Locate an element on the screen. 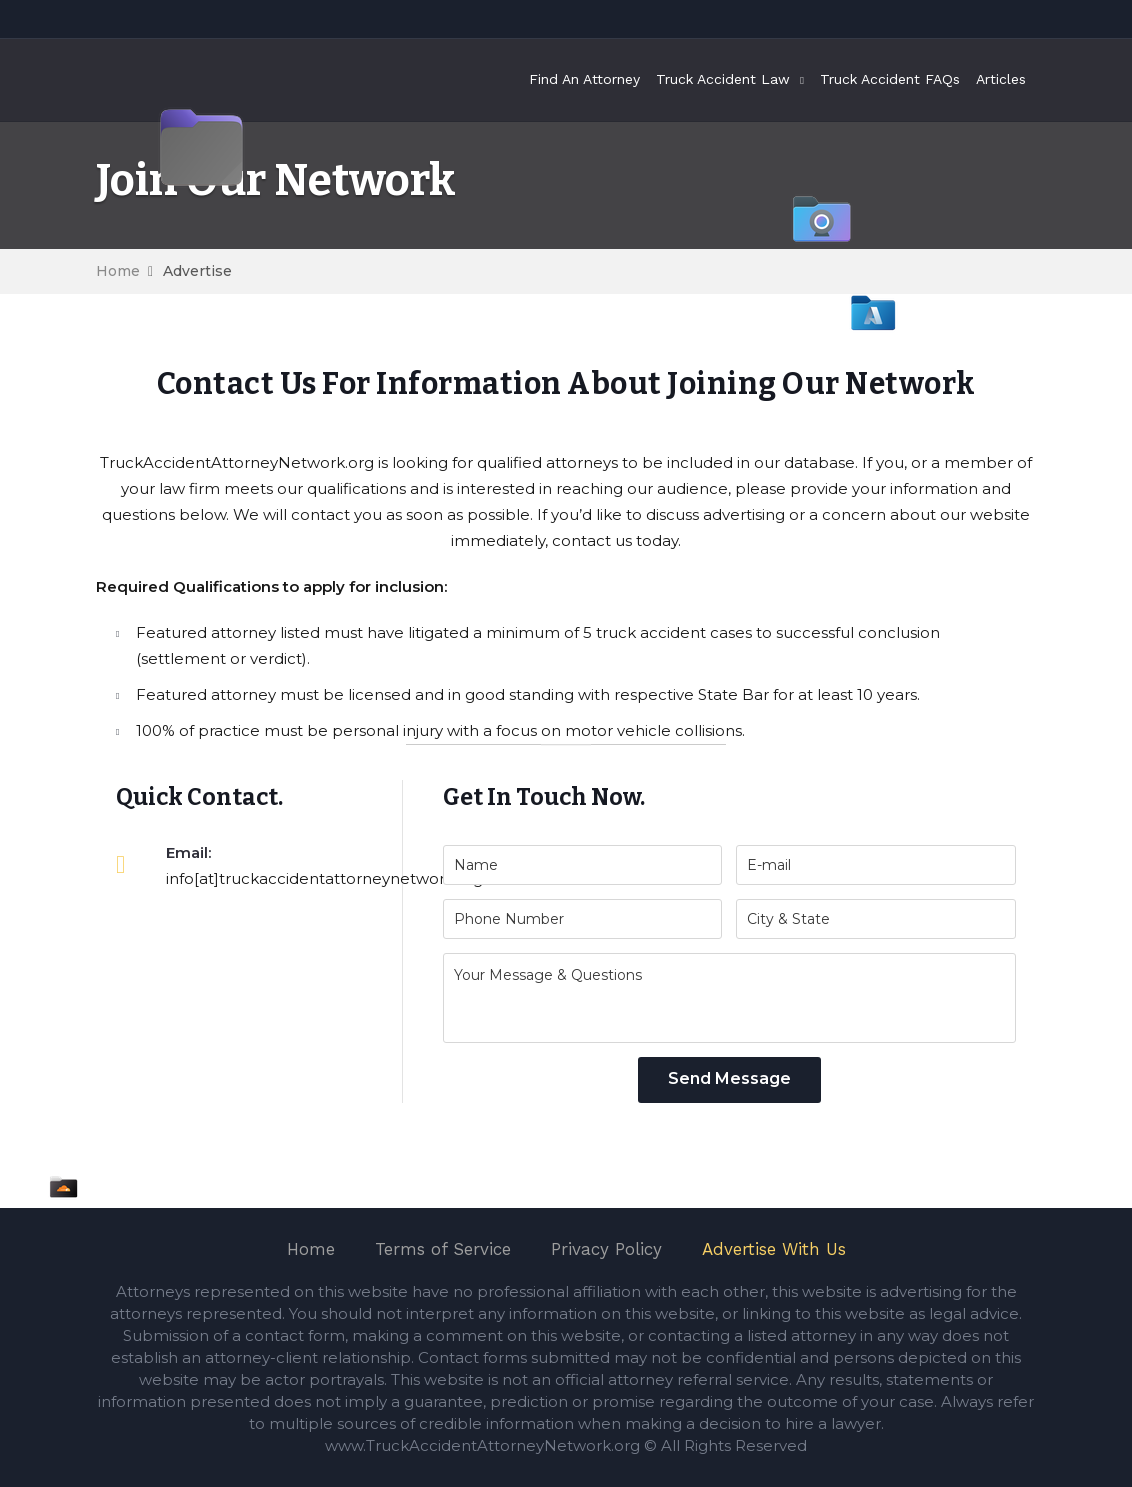 The height and width of the screenshot is (1487, 1132). folder containing webcam recordings or video chat files is located at coordinates (821, 220).